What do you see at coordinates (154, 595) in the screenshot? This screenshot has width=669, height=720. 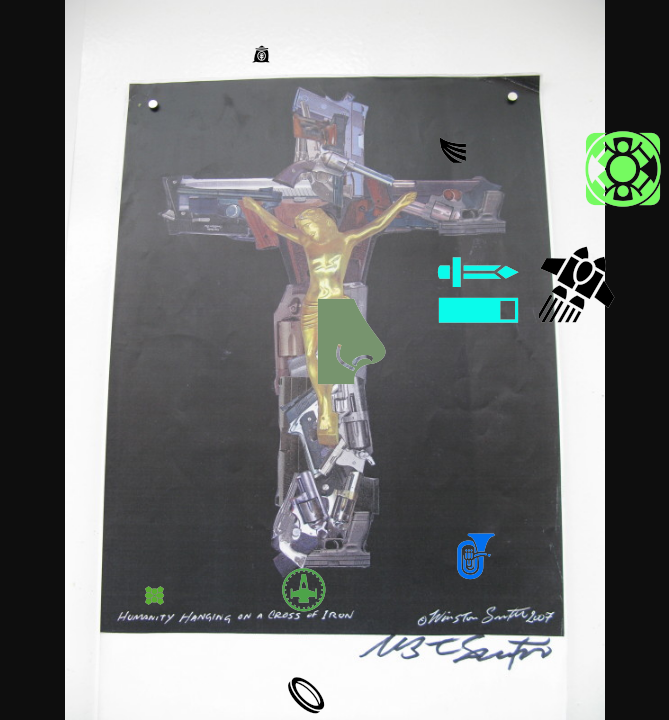 I see `decorative geometric pattern element` at bounding box center [154, 595].